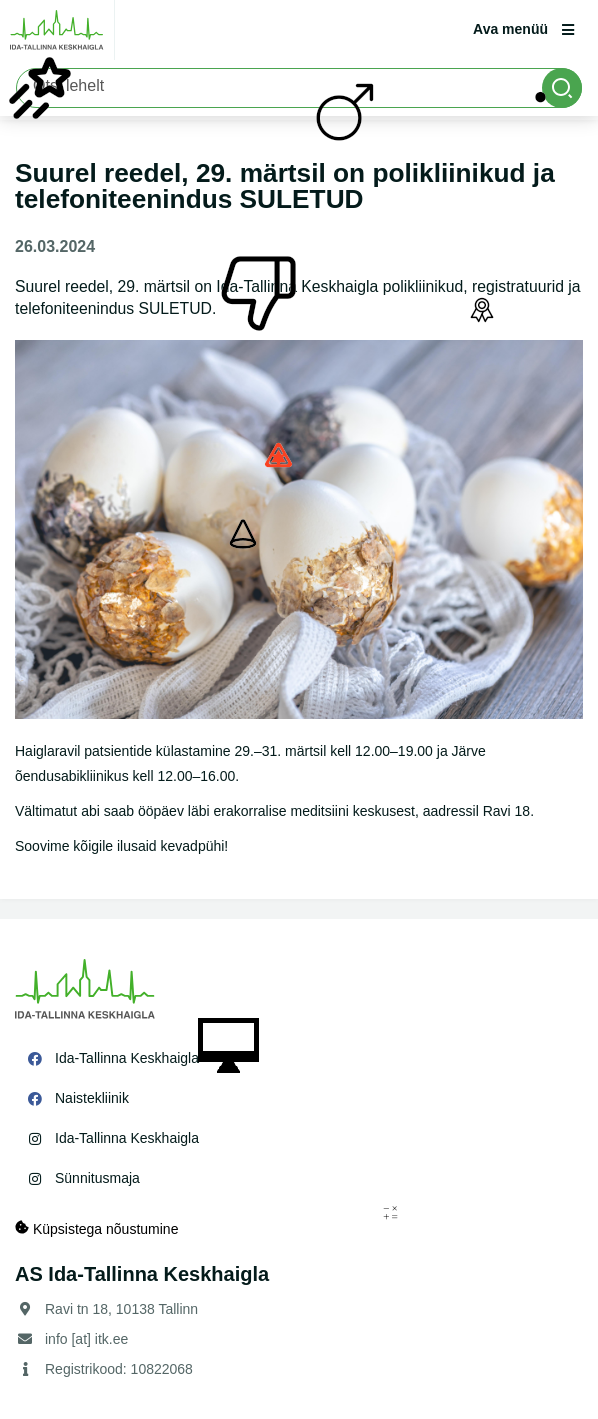 The image size is (598, 1419). Describe the element at coordinates (346, 111) in the screenshot. I see `indicates male gender selection` at that location.